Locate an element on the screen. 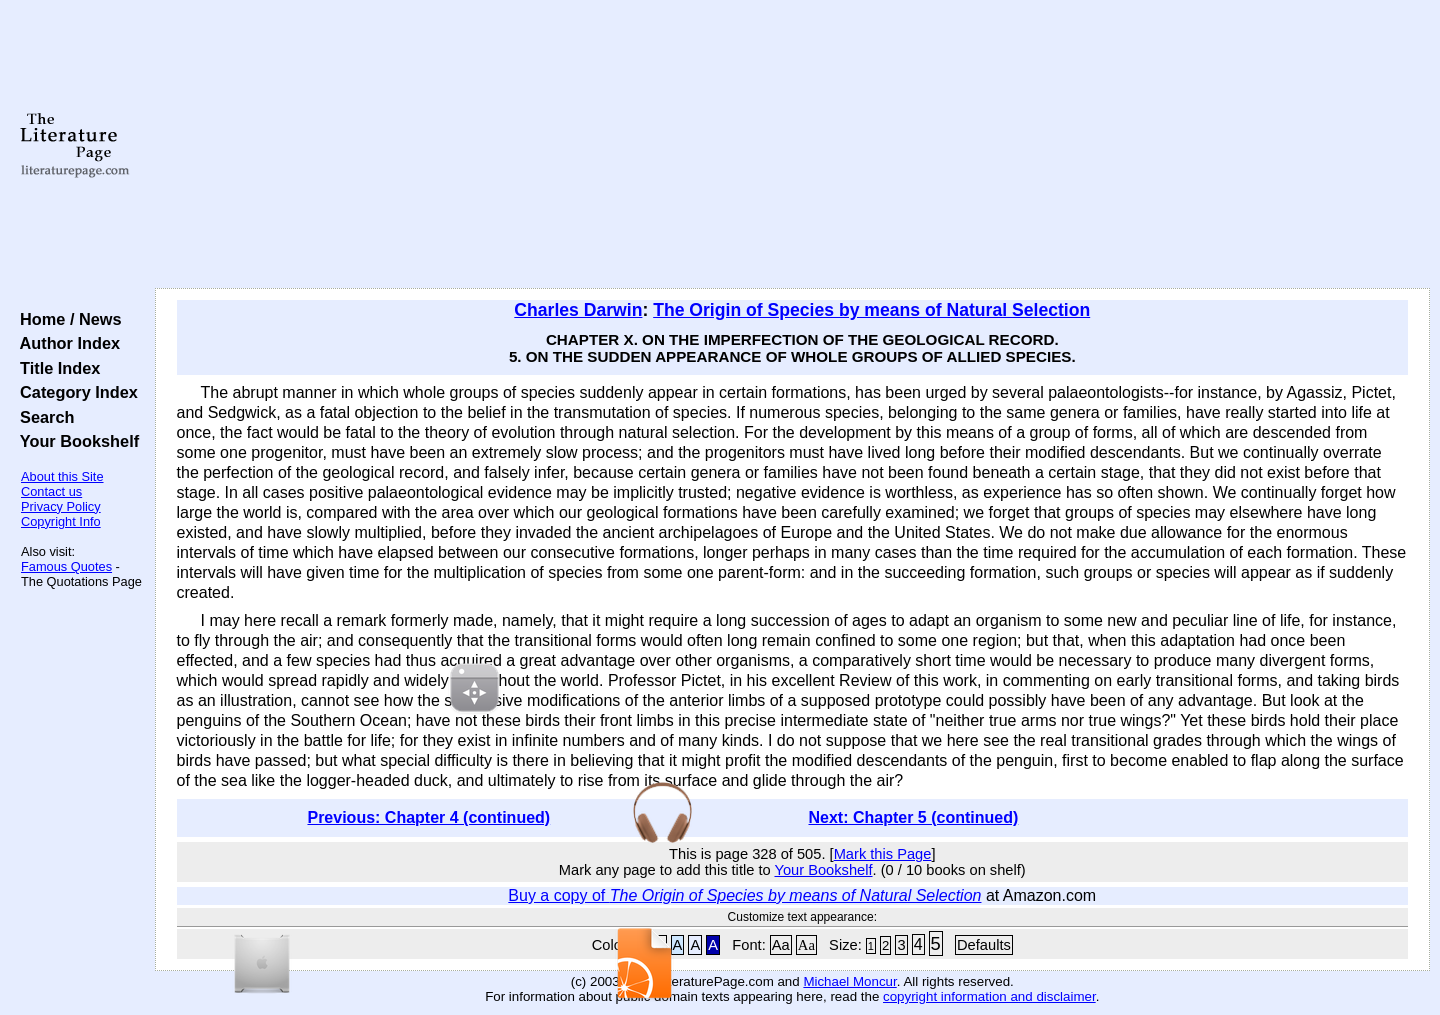  a clementine music player file is located at coordinates (644, 964).